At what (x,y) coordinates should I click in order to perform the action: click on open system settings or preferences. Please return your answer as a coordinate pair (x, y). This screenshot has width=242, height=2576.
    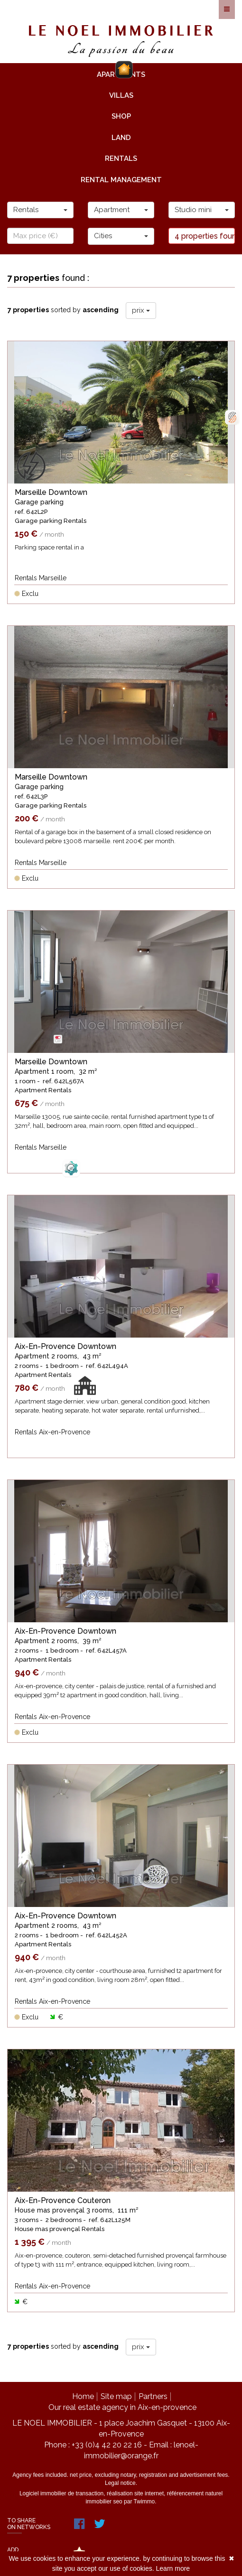
    Looking at the image, I should click on (58, 1039).